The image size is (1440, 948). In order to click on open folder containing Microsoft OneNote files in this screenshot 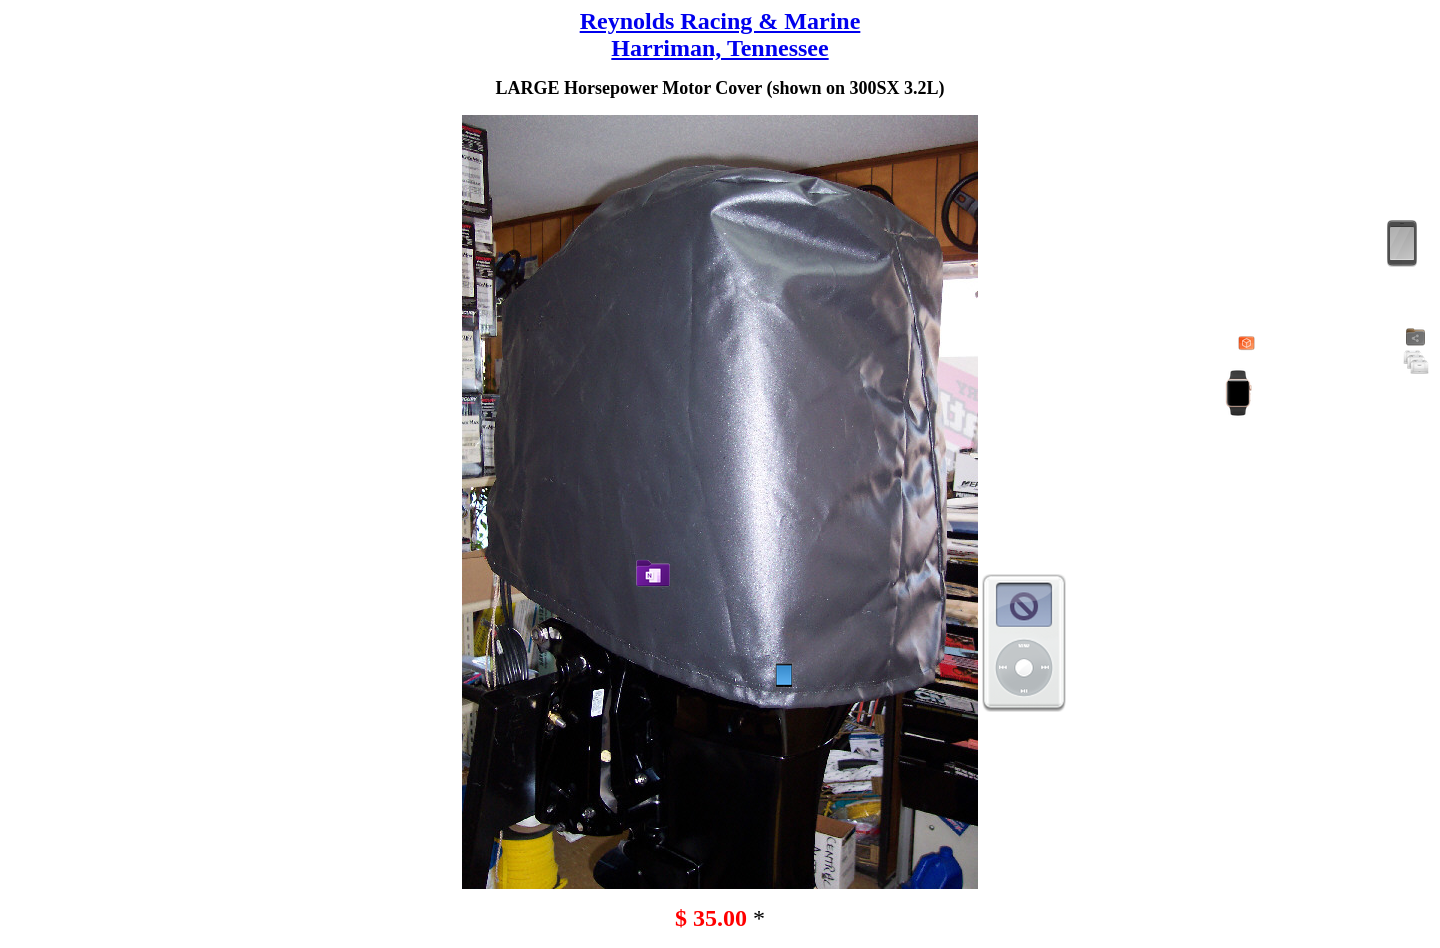, I will do `click(653, 574)`.